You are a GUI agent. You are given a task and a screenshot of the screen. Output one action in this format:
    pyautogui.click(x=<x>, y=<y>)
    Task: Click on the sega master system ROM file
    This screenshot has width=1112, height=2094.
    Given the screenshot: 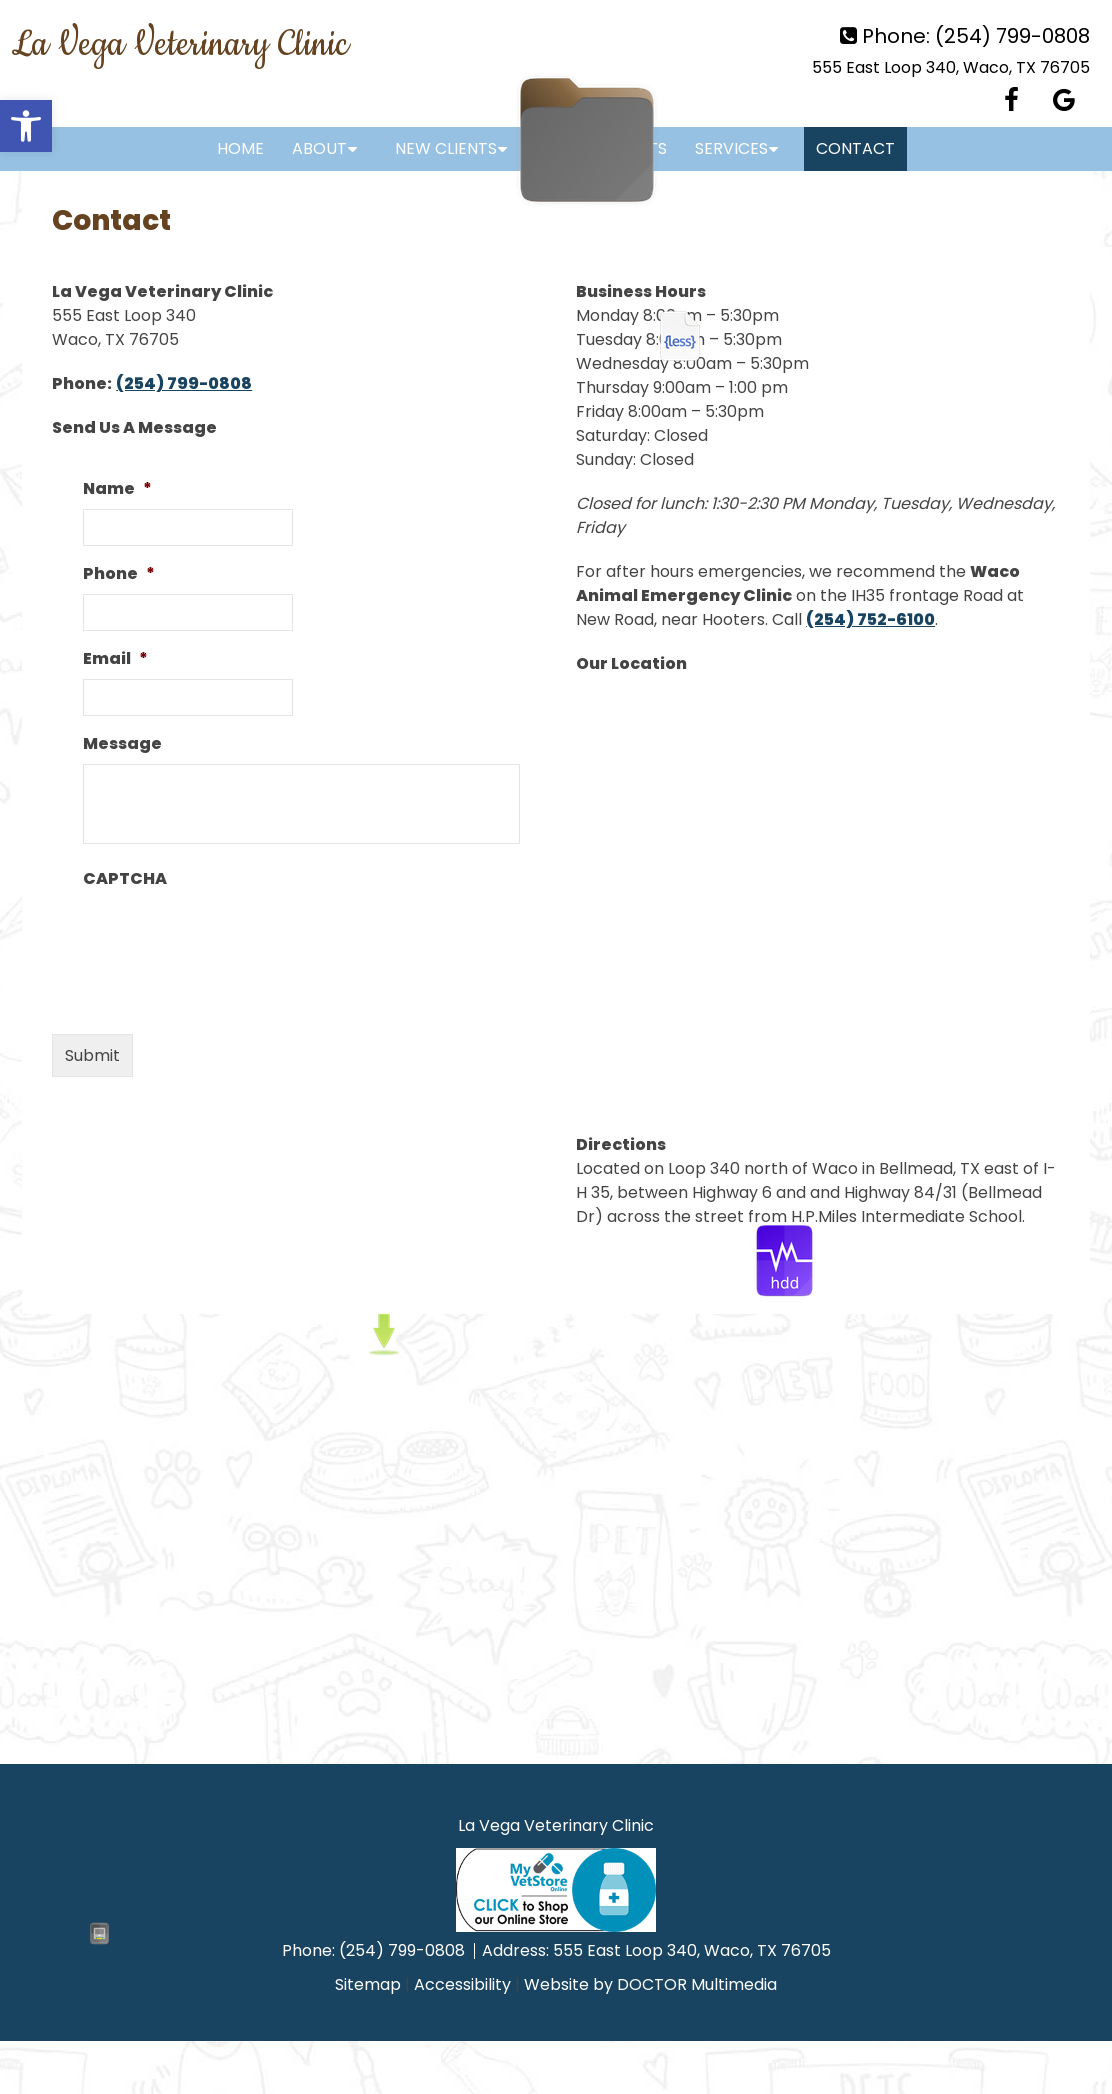 What is the action you would take?
    pyautogui.click(x=99, y=1933)
    